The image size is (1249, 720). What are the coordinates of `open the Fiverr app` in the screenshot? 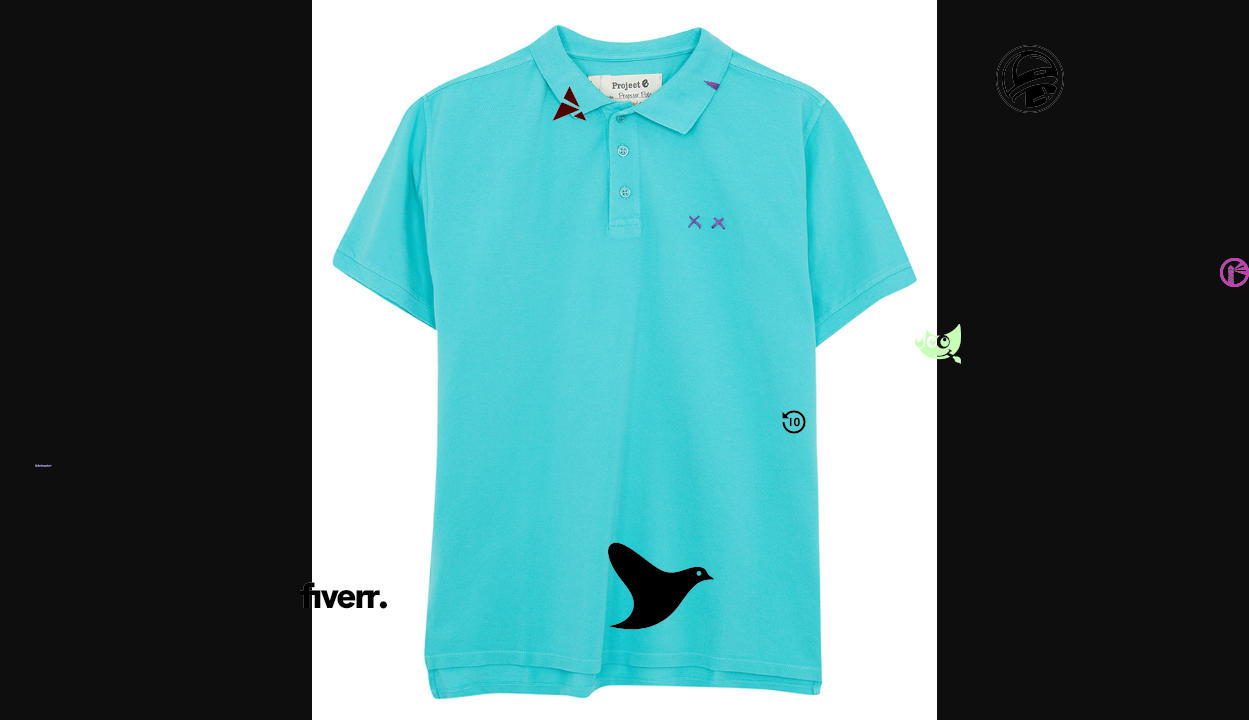 It's located at (343, 595).